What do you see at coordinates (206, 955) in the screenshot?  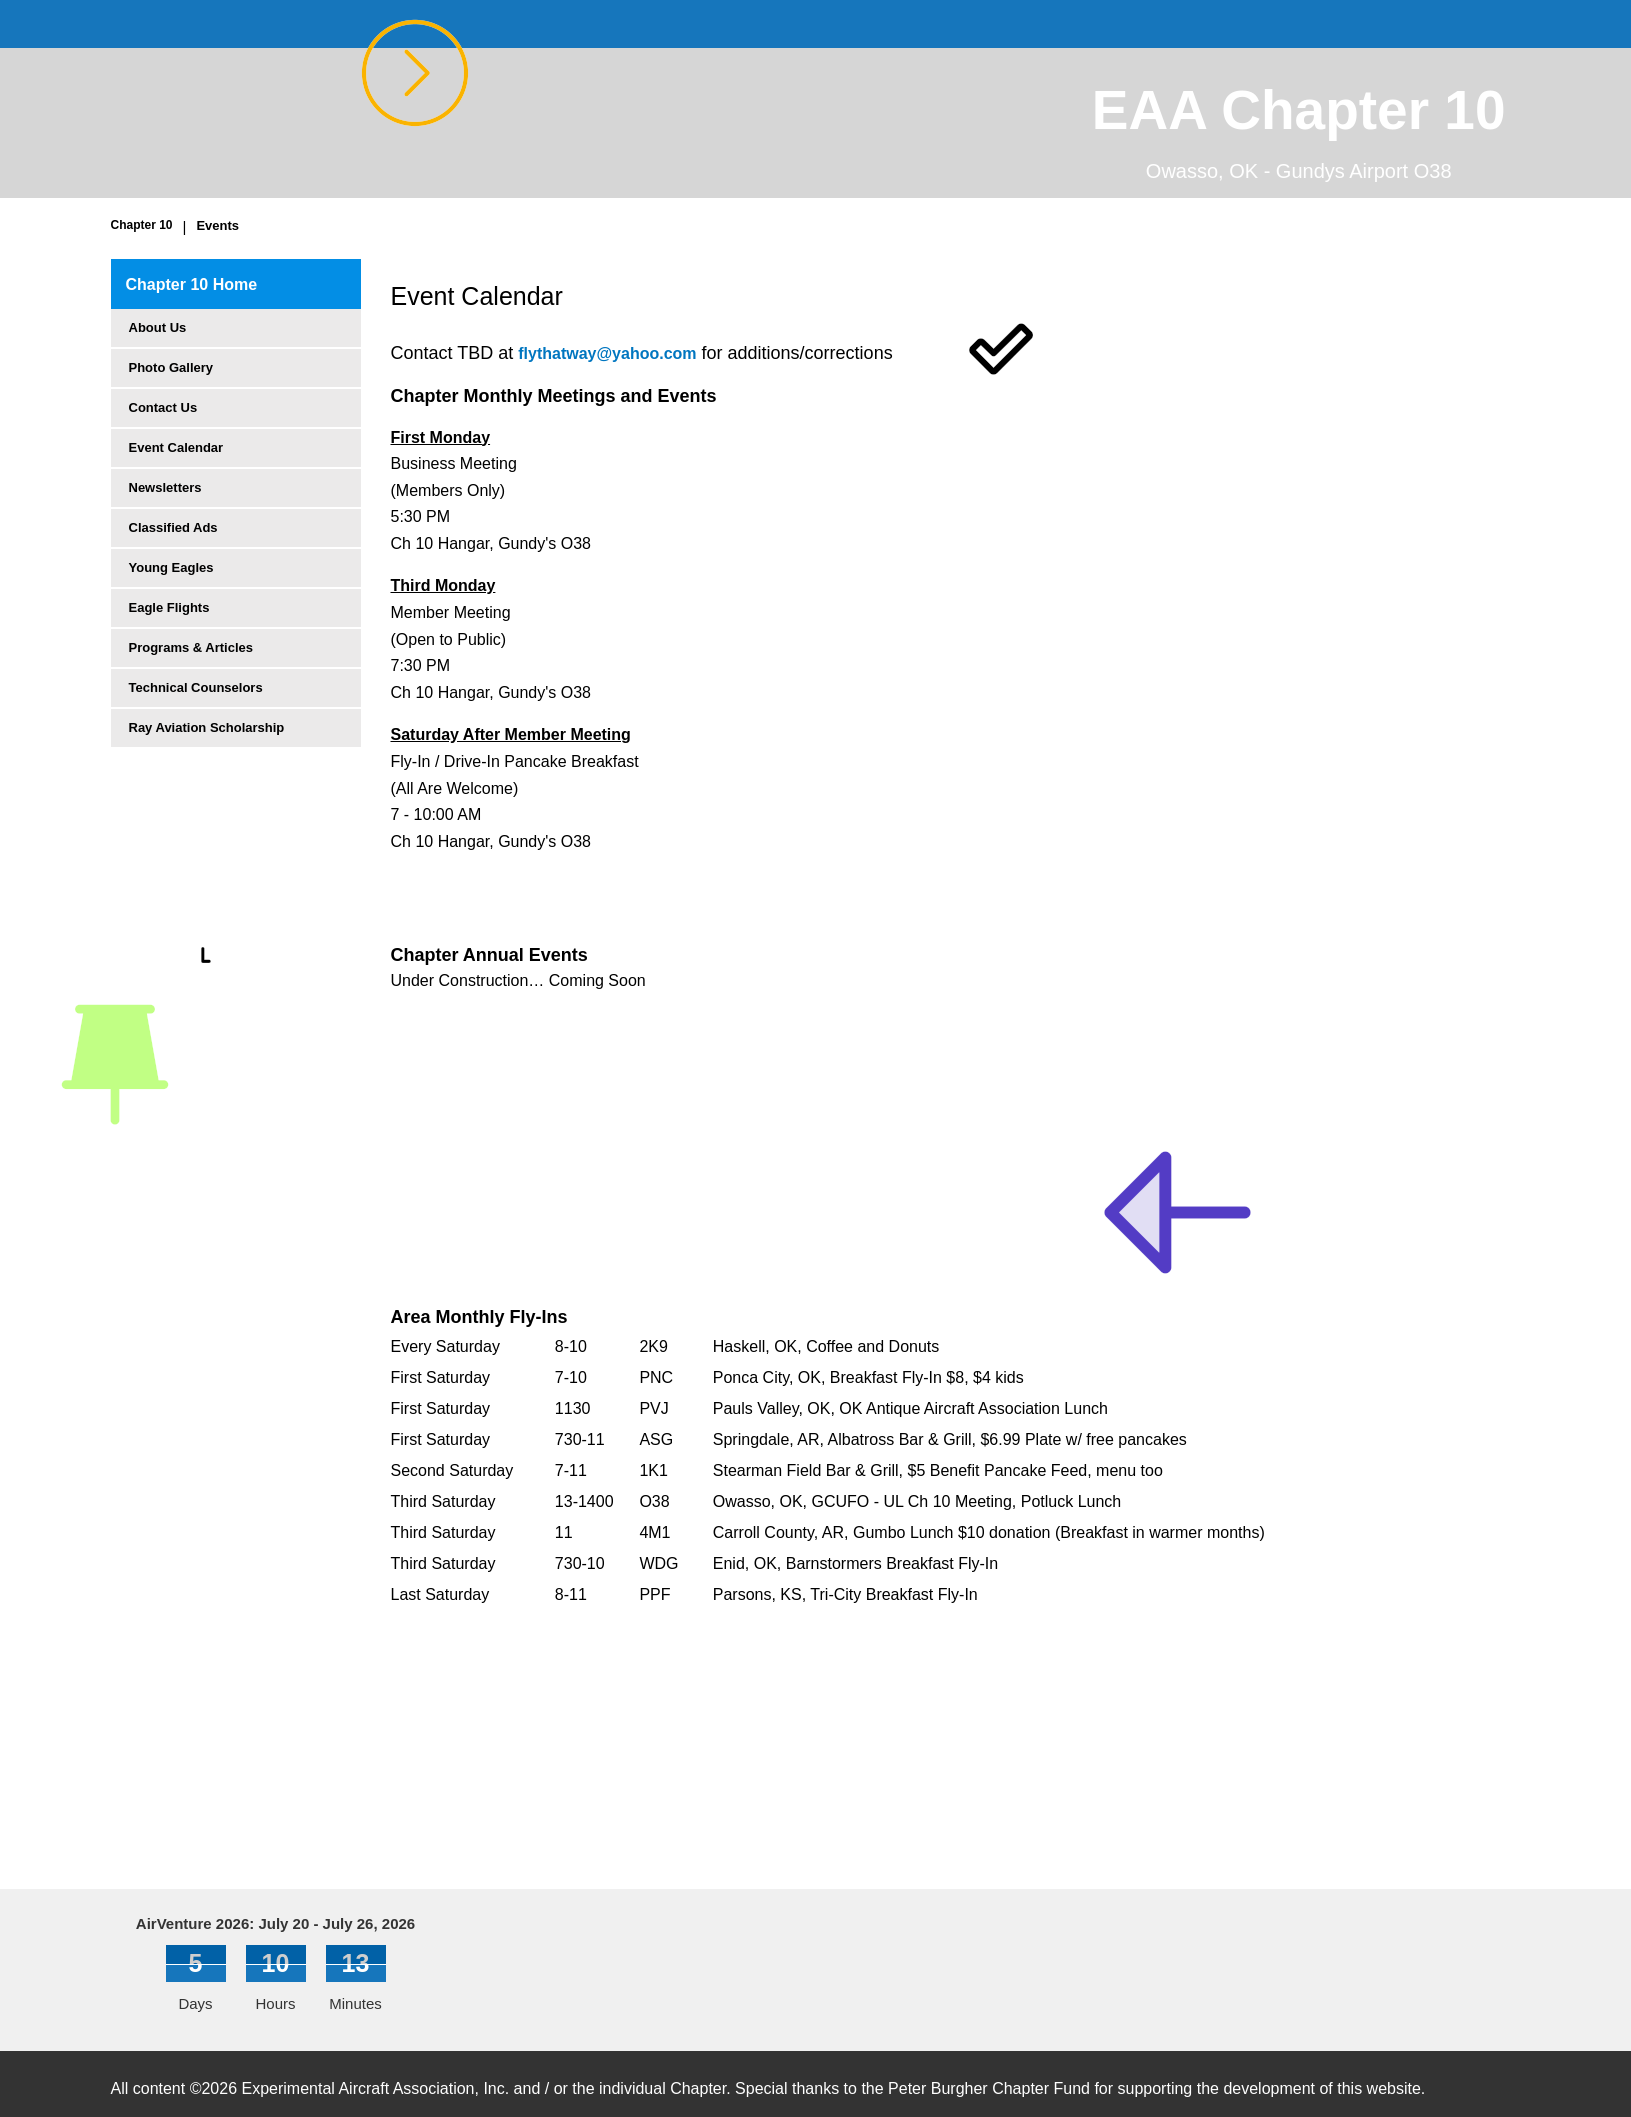 I see `indicates a lowercase "L" character or letter identifier` at bounding box center [206, 955].